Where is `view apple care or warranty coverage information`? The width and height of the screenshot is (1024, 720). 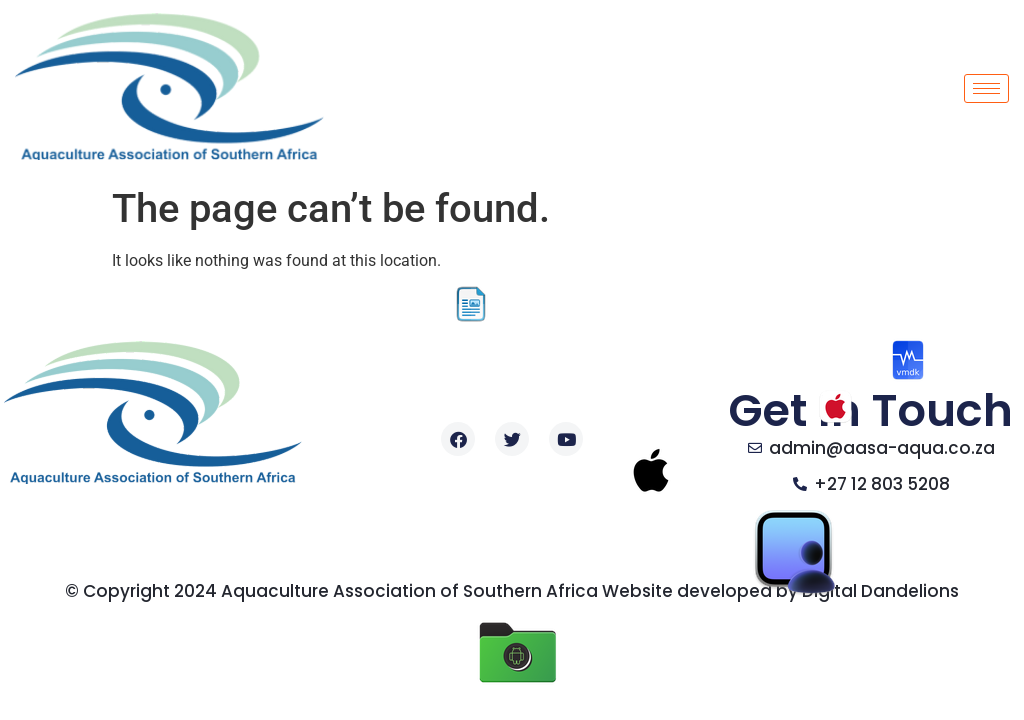
view apple care or warranty coverage information is located at coordinates (835, 406).